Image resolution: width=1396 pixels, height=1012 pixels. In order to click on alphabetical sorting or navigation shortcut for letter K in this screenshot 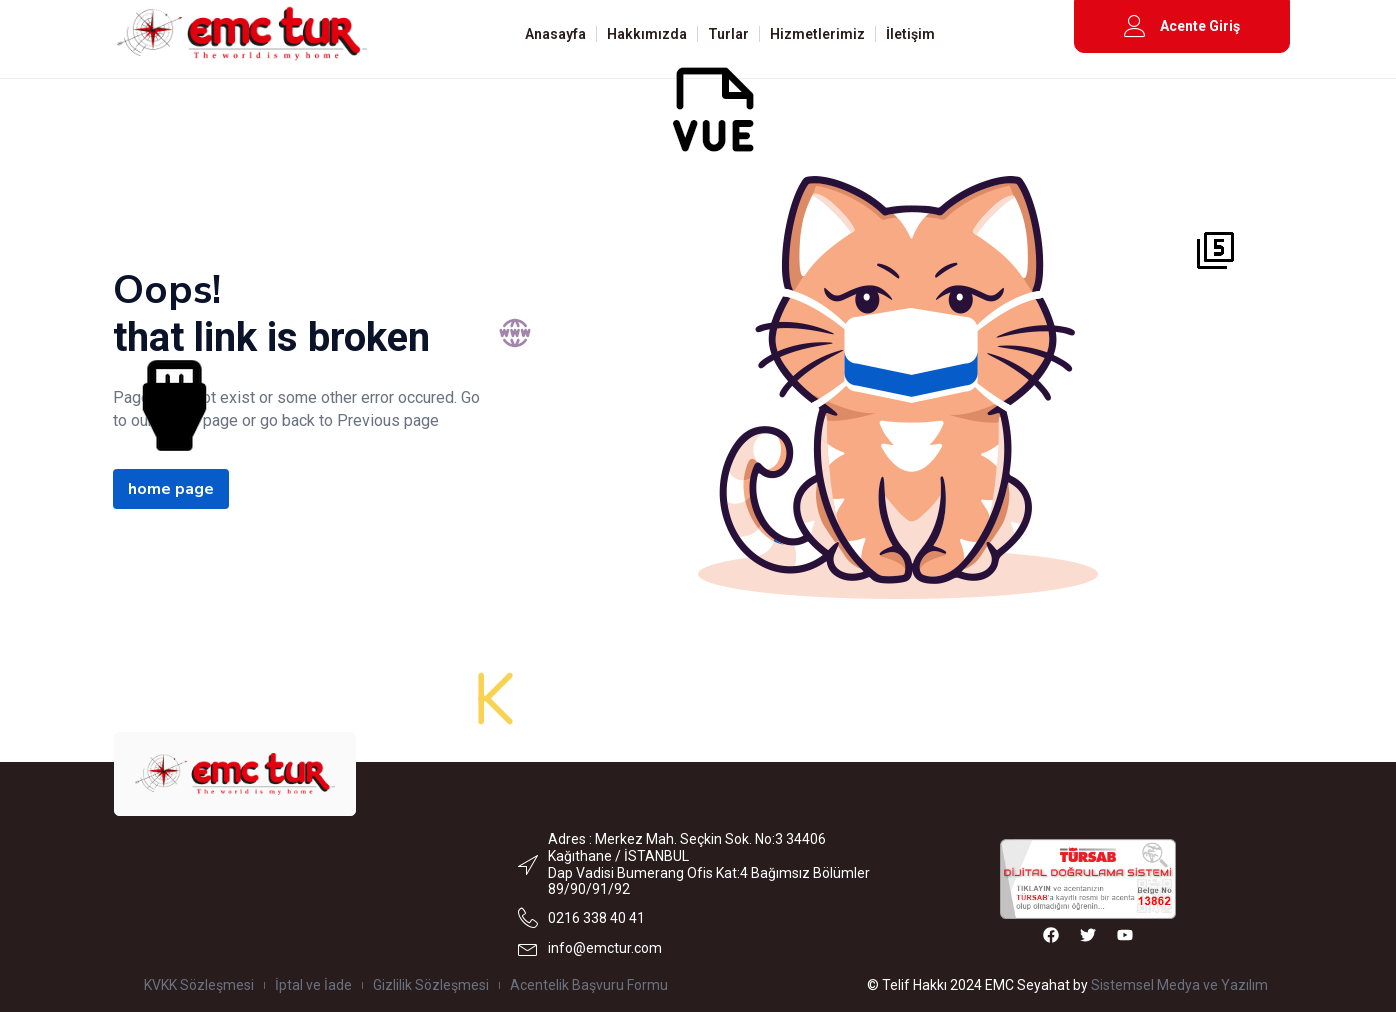, I will do `click(495, 698)`.